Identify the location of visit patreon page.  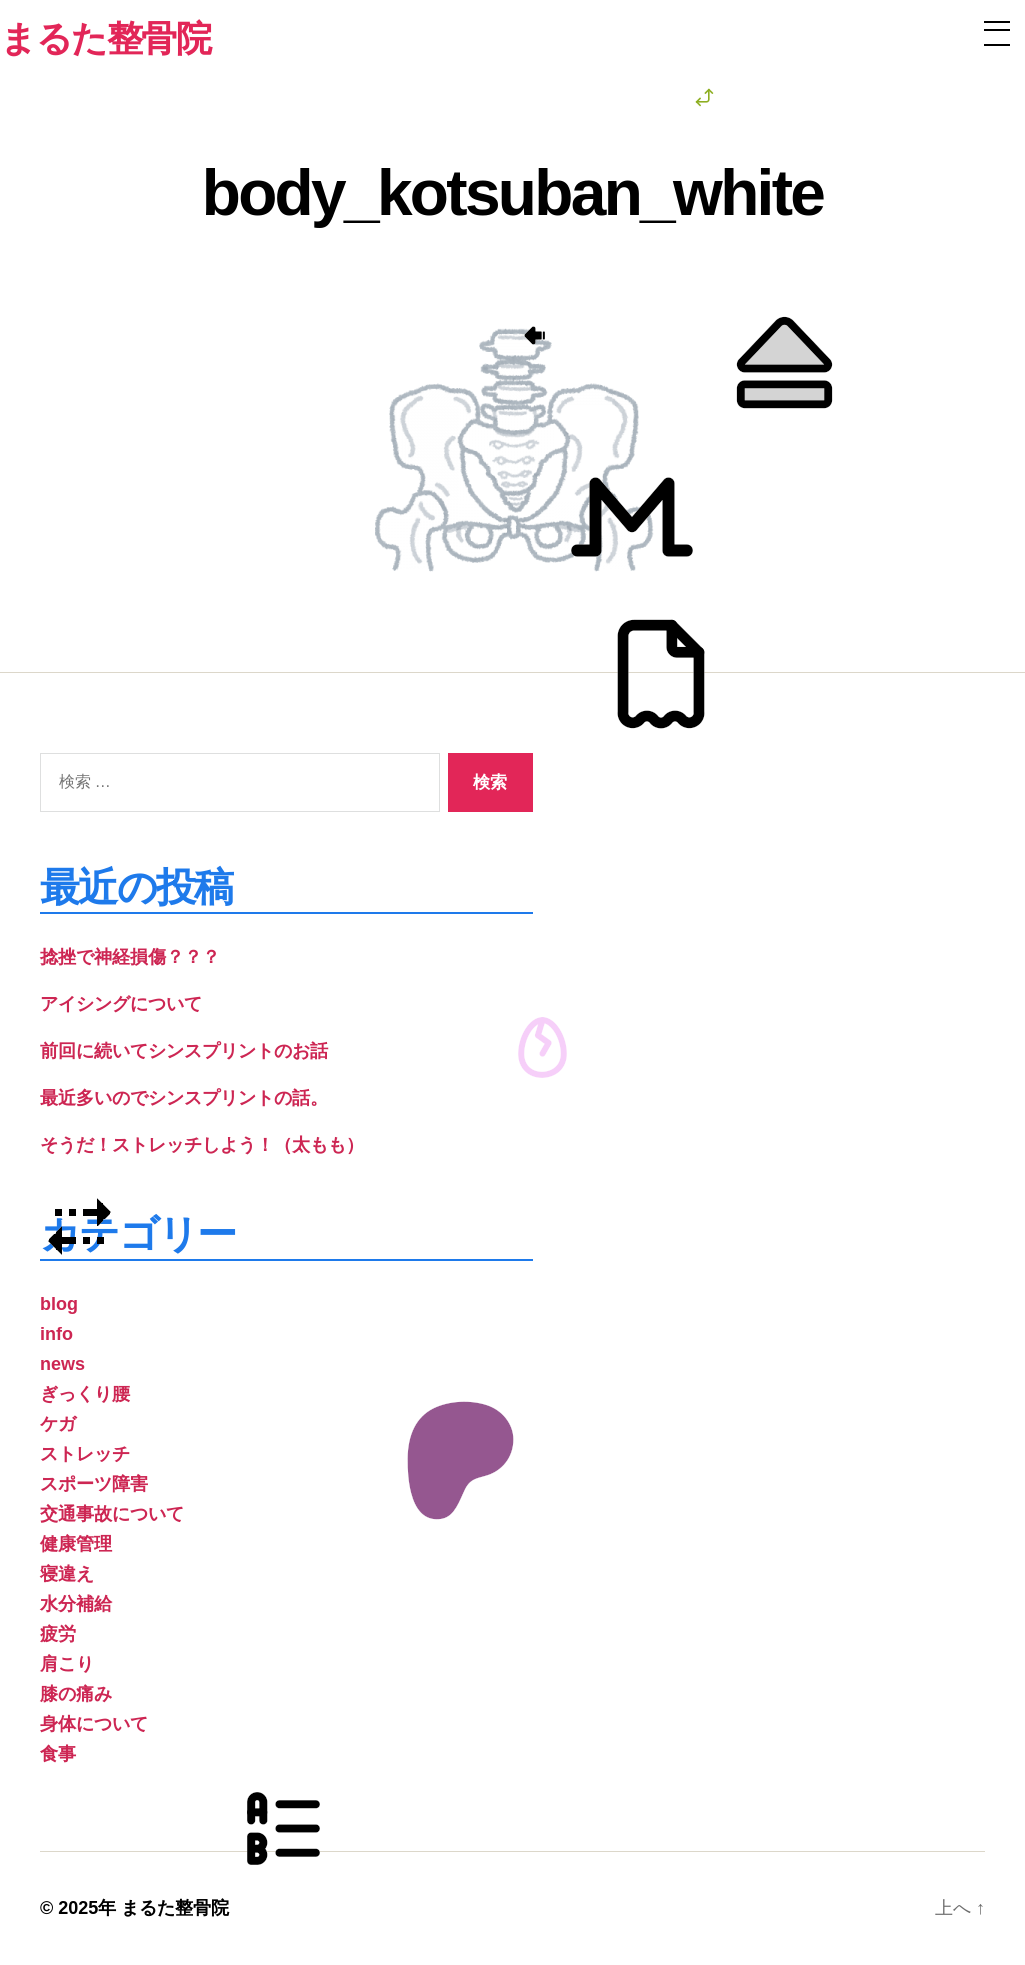
(460, 1460).